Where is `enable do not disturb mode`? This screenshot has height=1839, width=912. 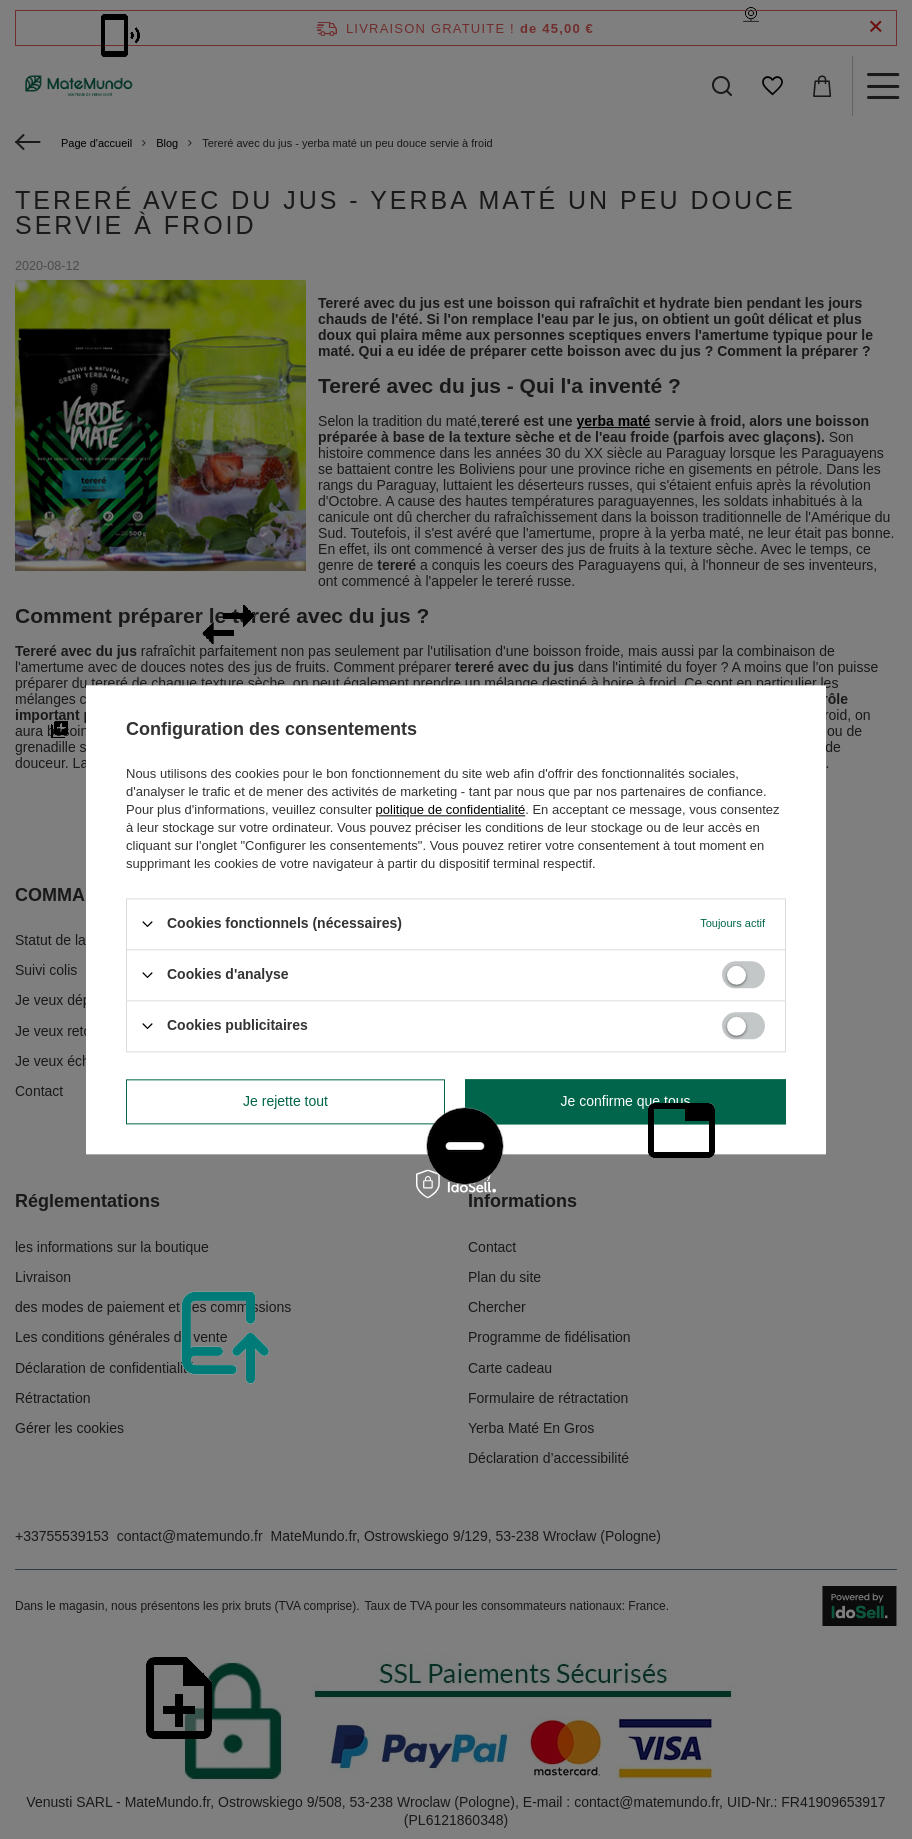 enable do not disturb mode is located at coordinates (465, 1146).